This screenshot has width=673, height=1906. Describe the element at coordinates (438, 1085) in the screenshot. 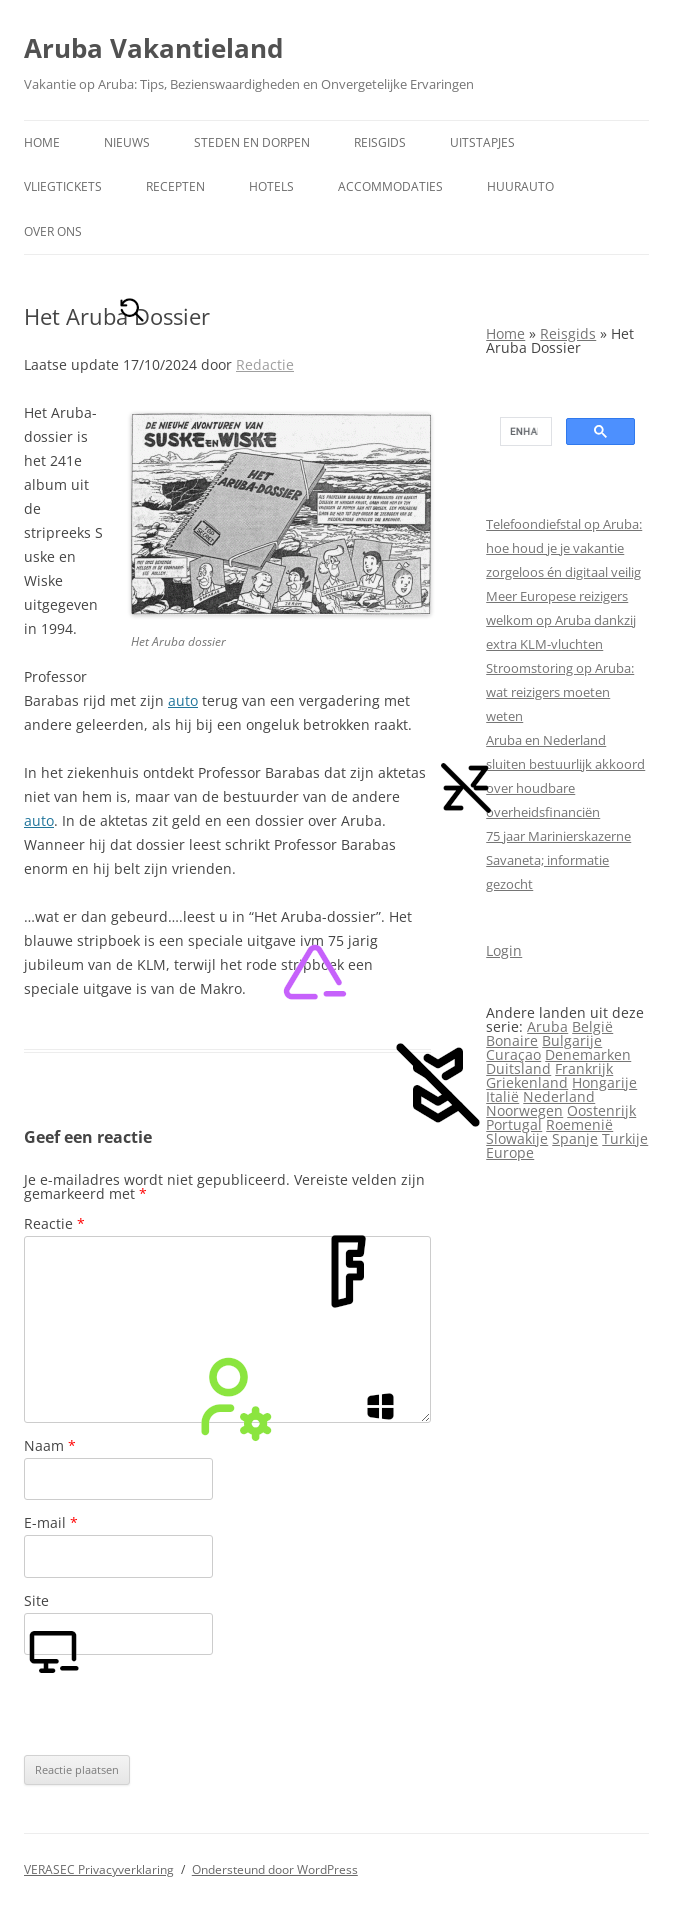

I see `disable badge notifications` at that location.